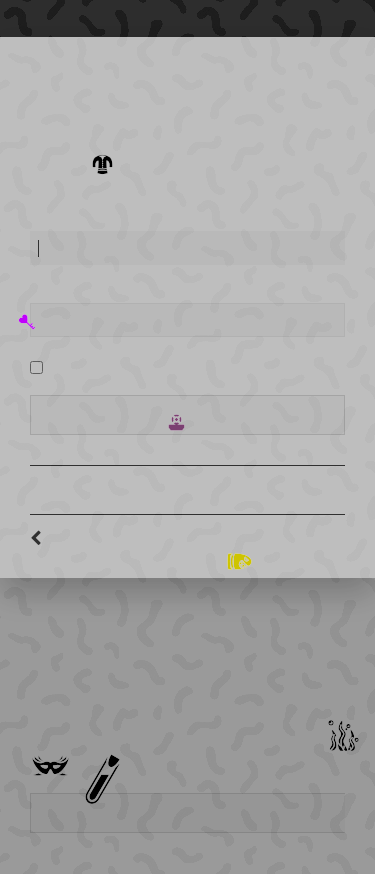  Describe the element at coordinates (101, 779) in the screenshot. I see `collect or store a potion item` at that location.